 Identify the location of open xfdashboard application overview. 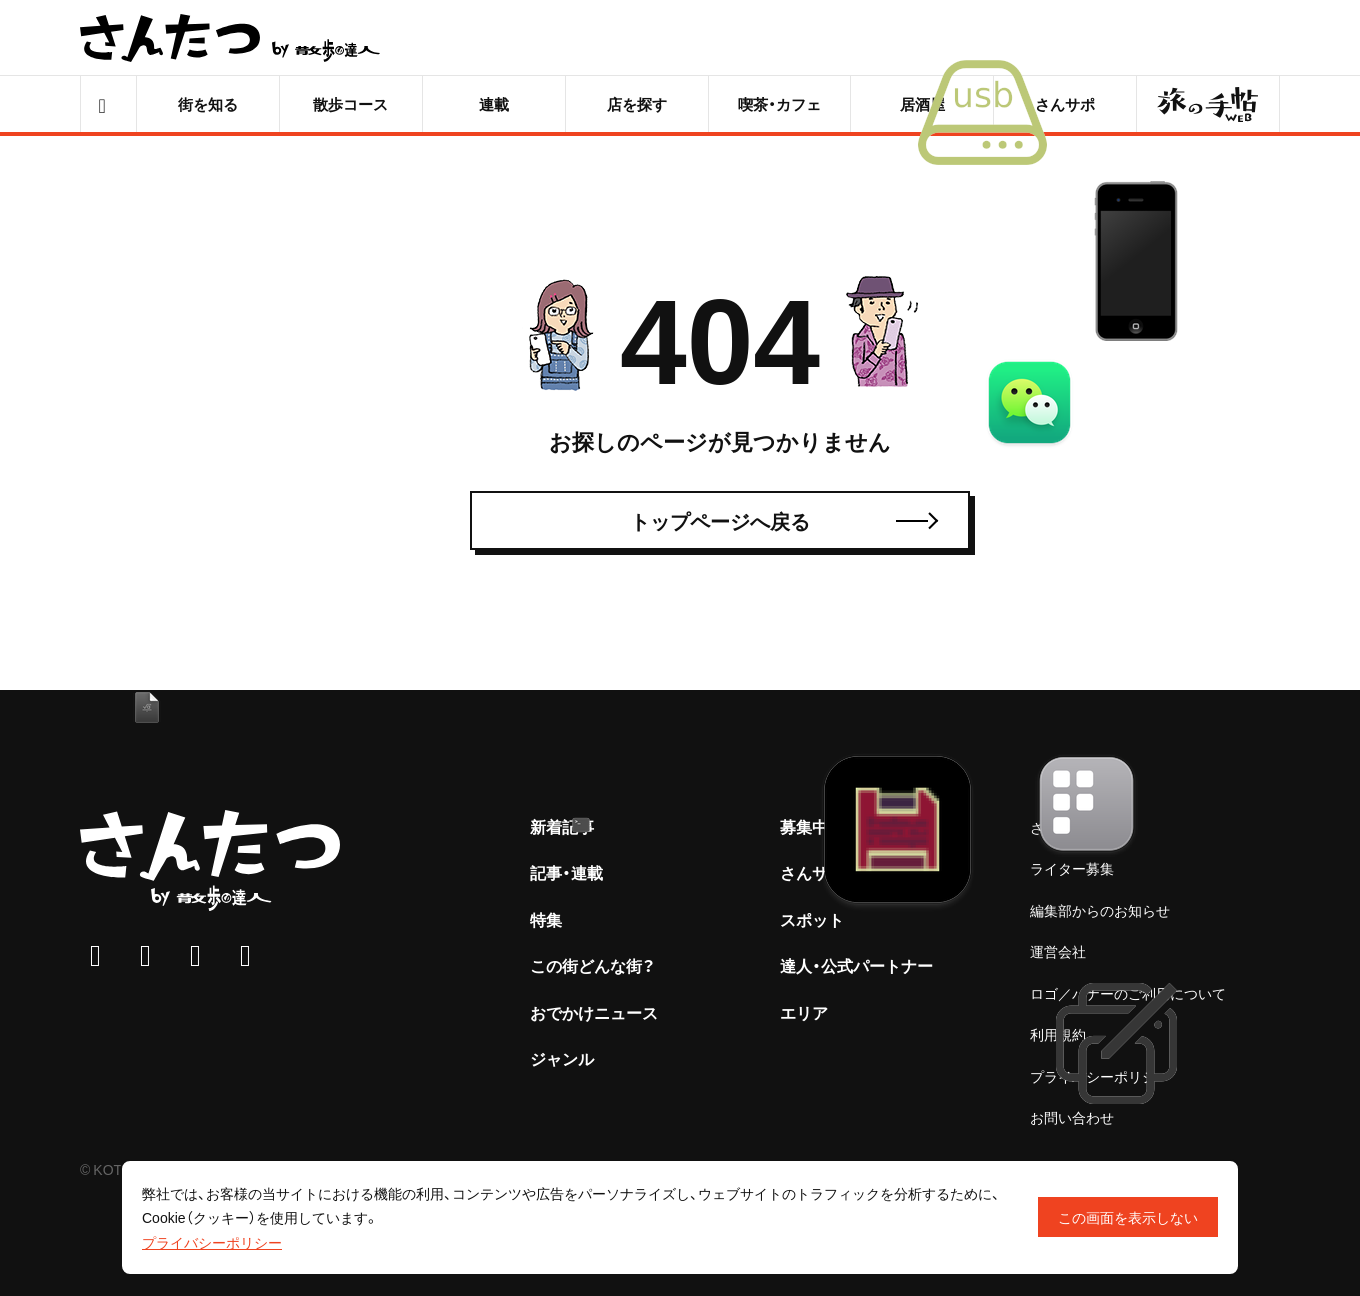
(1086, 805).